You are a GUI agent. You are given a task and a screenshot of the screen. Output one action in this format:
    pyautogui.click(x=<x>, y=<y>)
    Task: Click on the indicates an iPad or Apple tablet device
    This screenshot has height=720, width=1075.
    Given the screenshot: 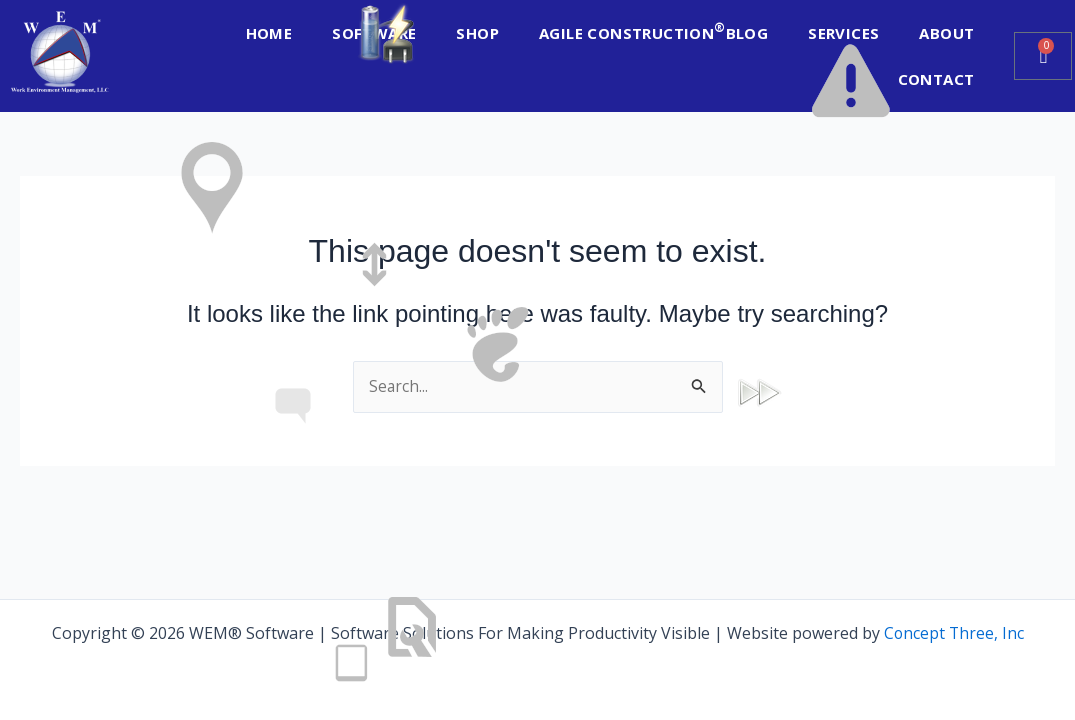 What is the action you would take?
    pyautogui.click(x=354, y=663)
    